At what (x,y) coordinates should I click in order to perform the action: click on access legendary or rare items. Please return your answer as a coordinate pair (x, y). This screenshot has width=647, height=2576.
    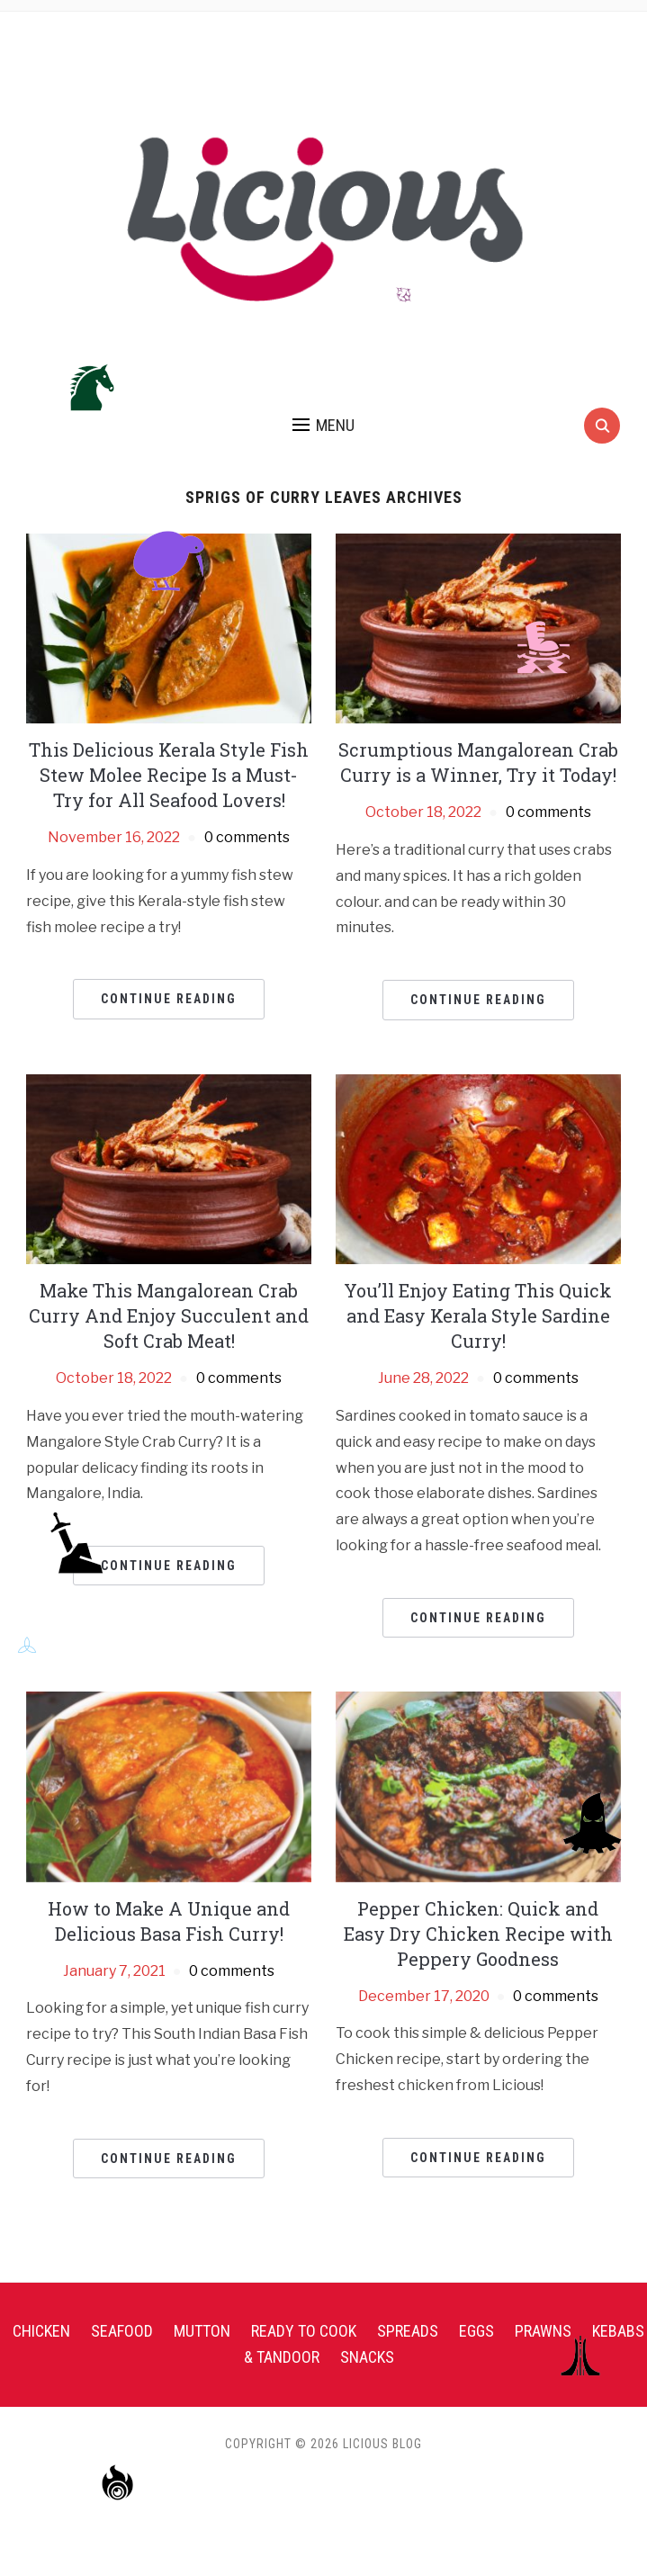
    Looking at the image, I should click on (75, 1542).